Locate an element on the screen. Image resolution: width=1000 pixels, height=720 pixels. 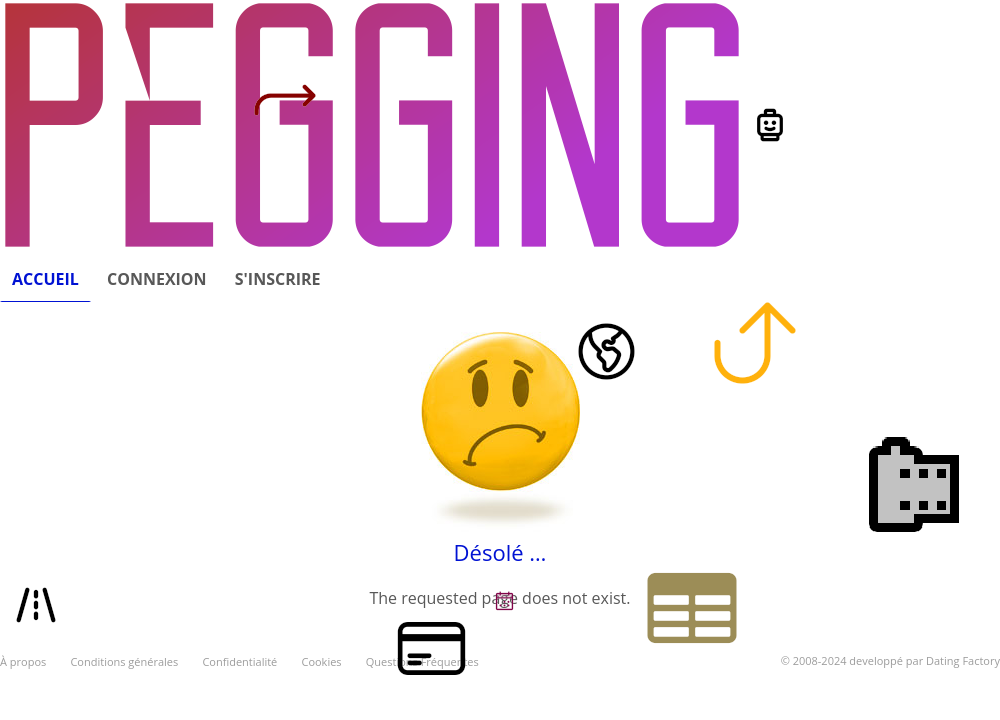
lego or block-style avatar icon is located at coordinates (770, 125).